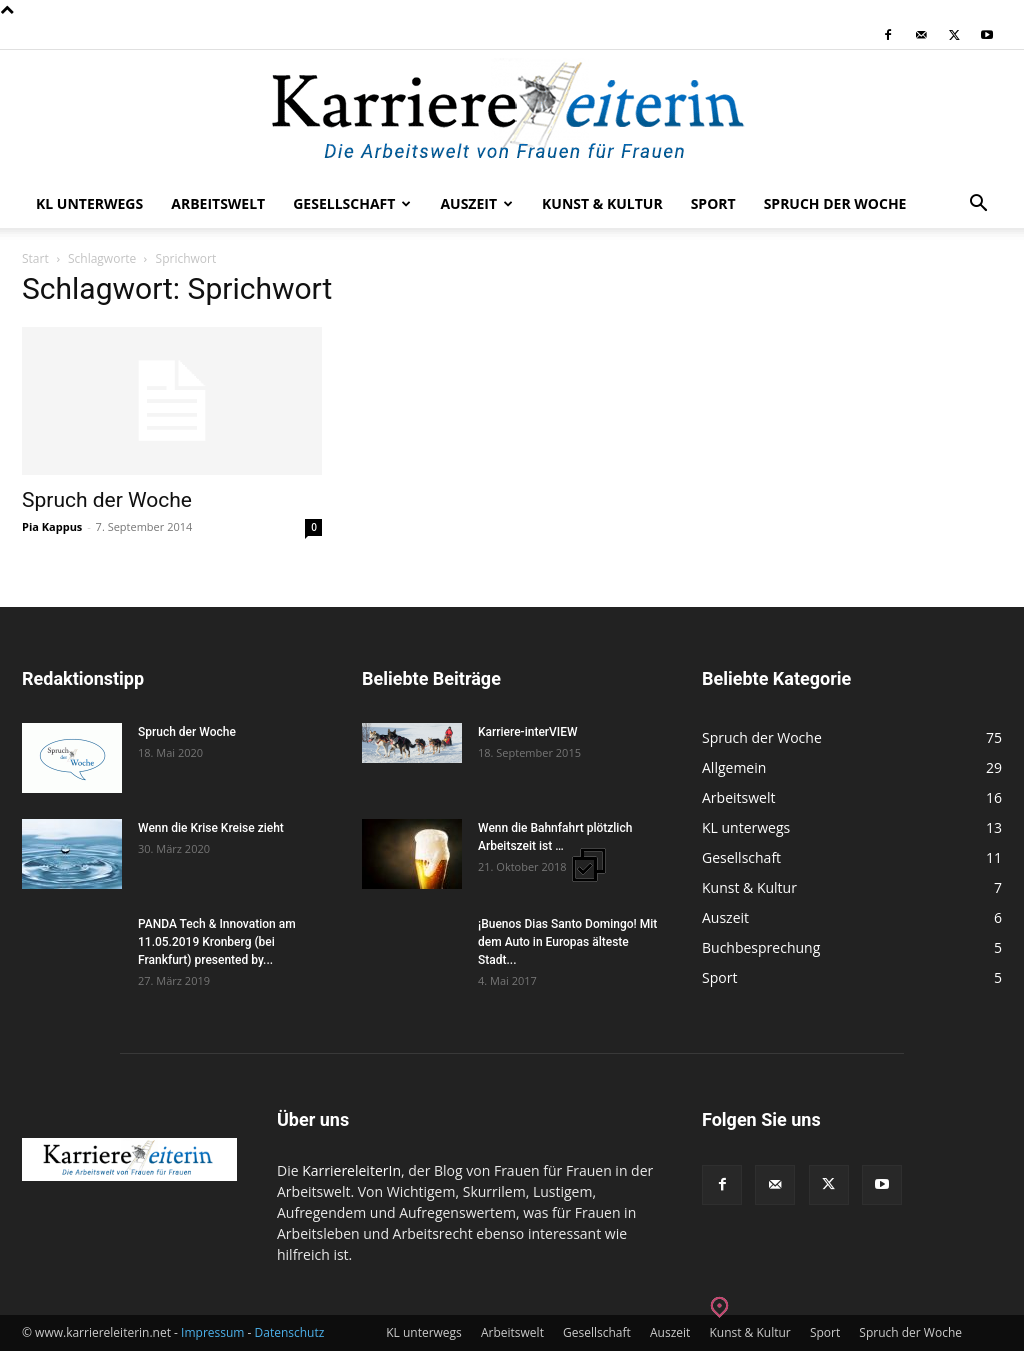  Describe the element at coordinates (589, 865) in the screenshot. I see `select multiple items` at that location.